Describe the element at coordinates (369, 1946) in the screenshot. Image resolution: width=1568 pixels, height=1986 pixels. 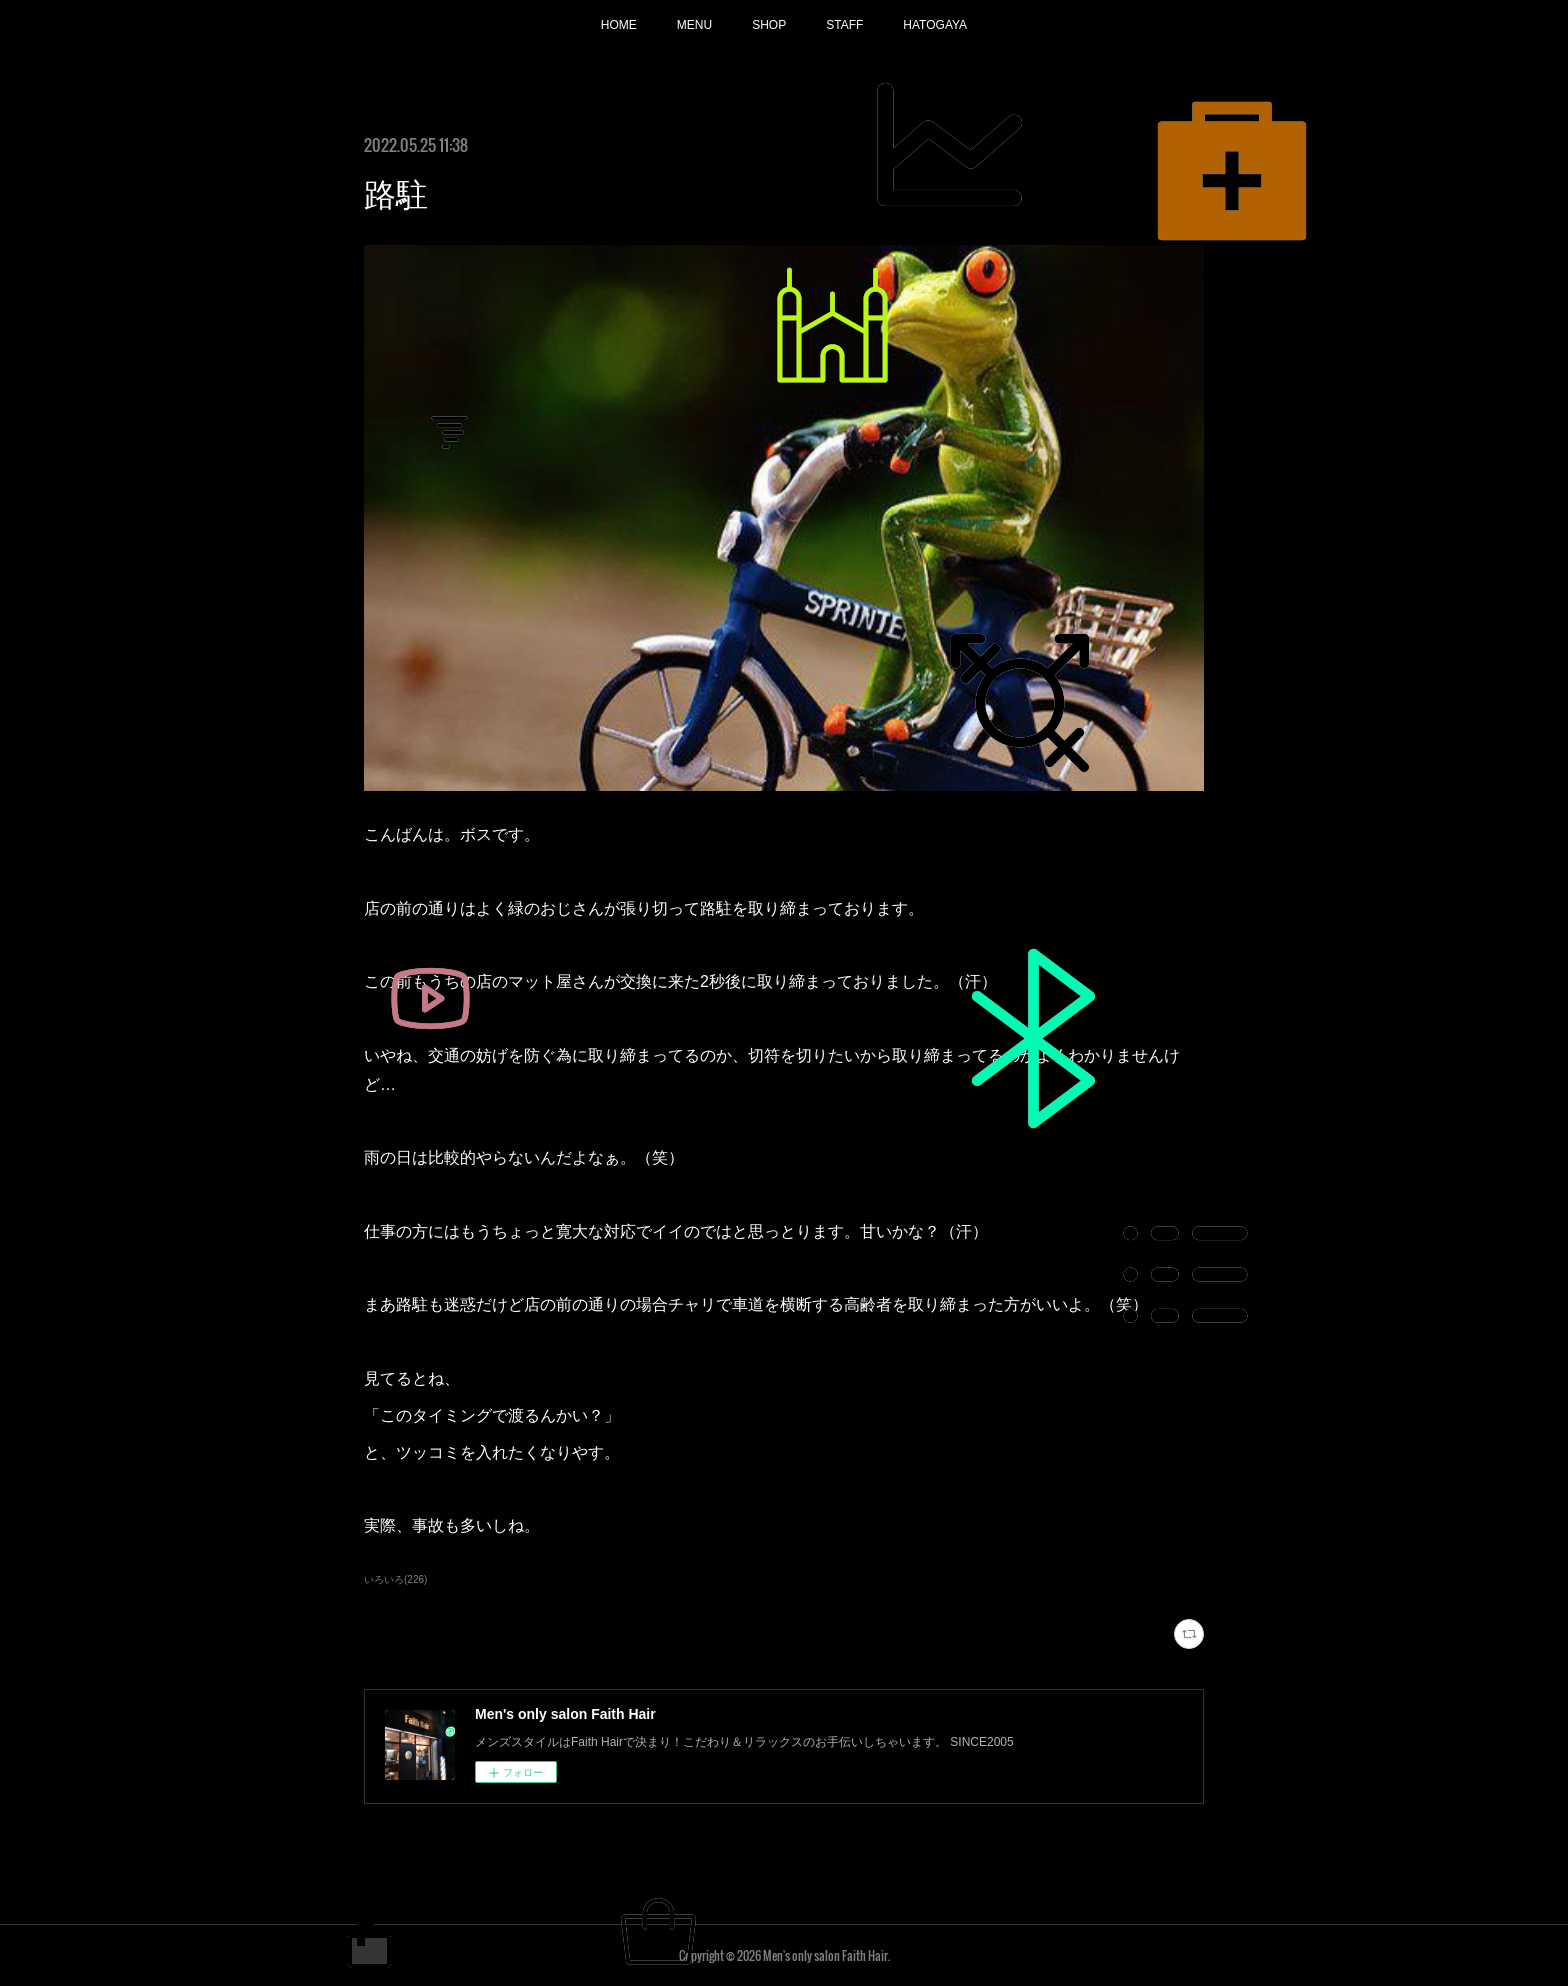
I see `indicates new mail in your mailbox` at that location.